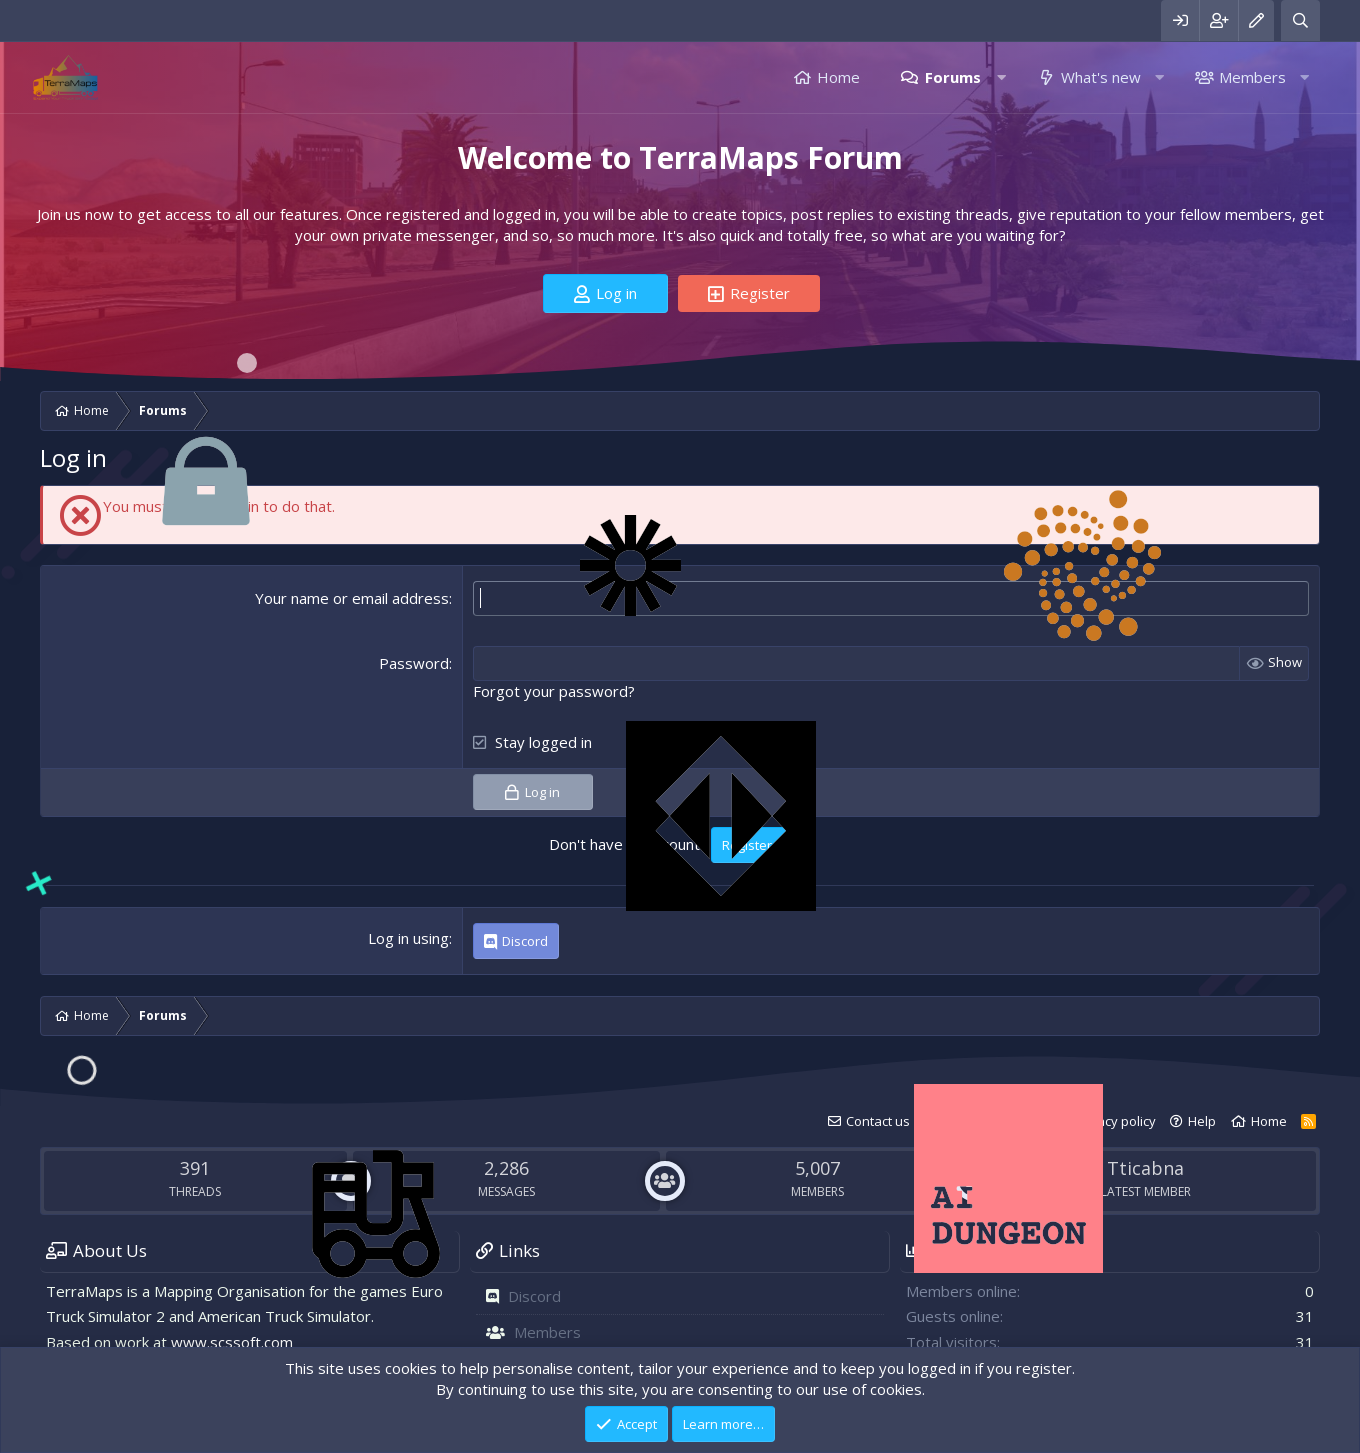 The image size is (1360, 1453). What do you see at coordinates (721, 816) in the screenshot?
I see `são paulo metro official app or website` at bounding box center [721, 816].